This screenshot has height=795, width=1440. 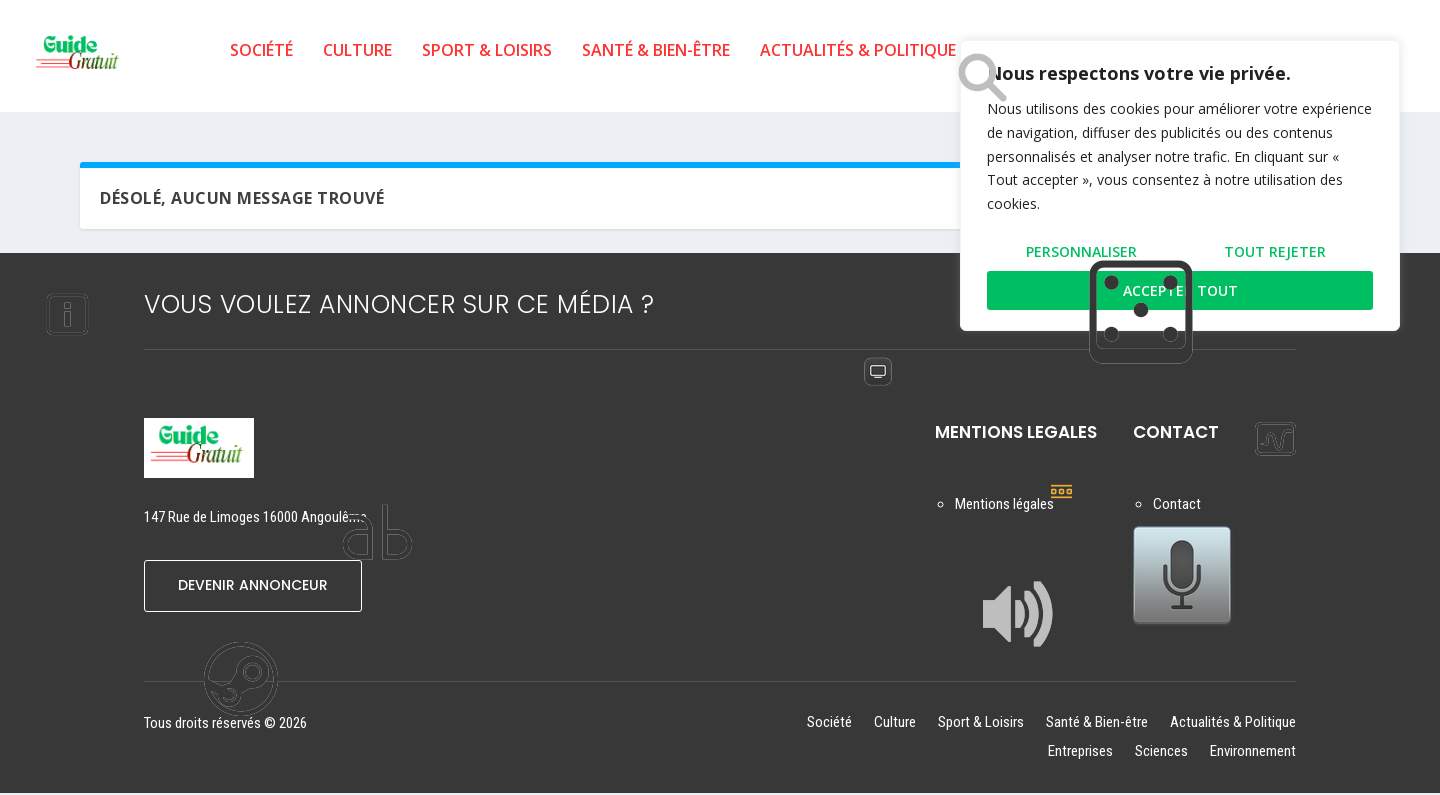 I want to click on launch tali dice game, so click(x=1141, y=312).